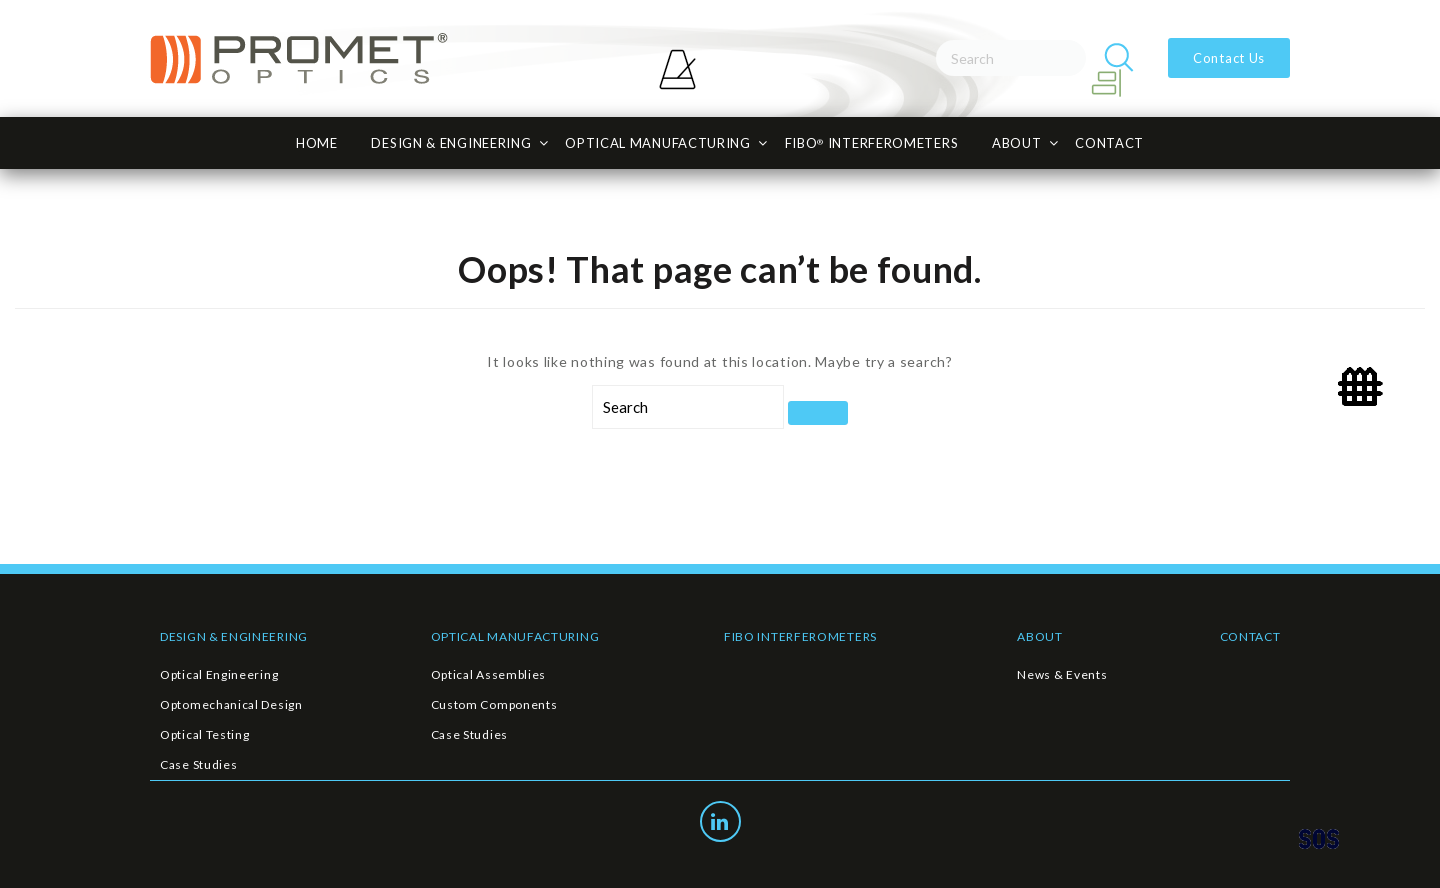 This screenshot has height=888, width=1440. Describe the element at coordinates (1319, 839) in the screenshot. I see `send an emergency distress signal` at that location.